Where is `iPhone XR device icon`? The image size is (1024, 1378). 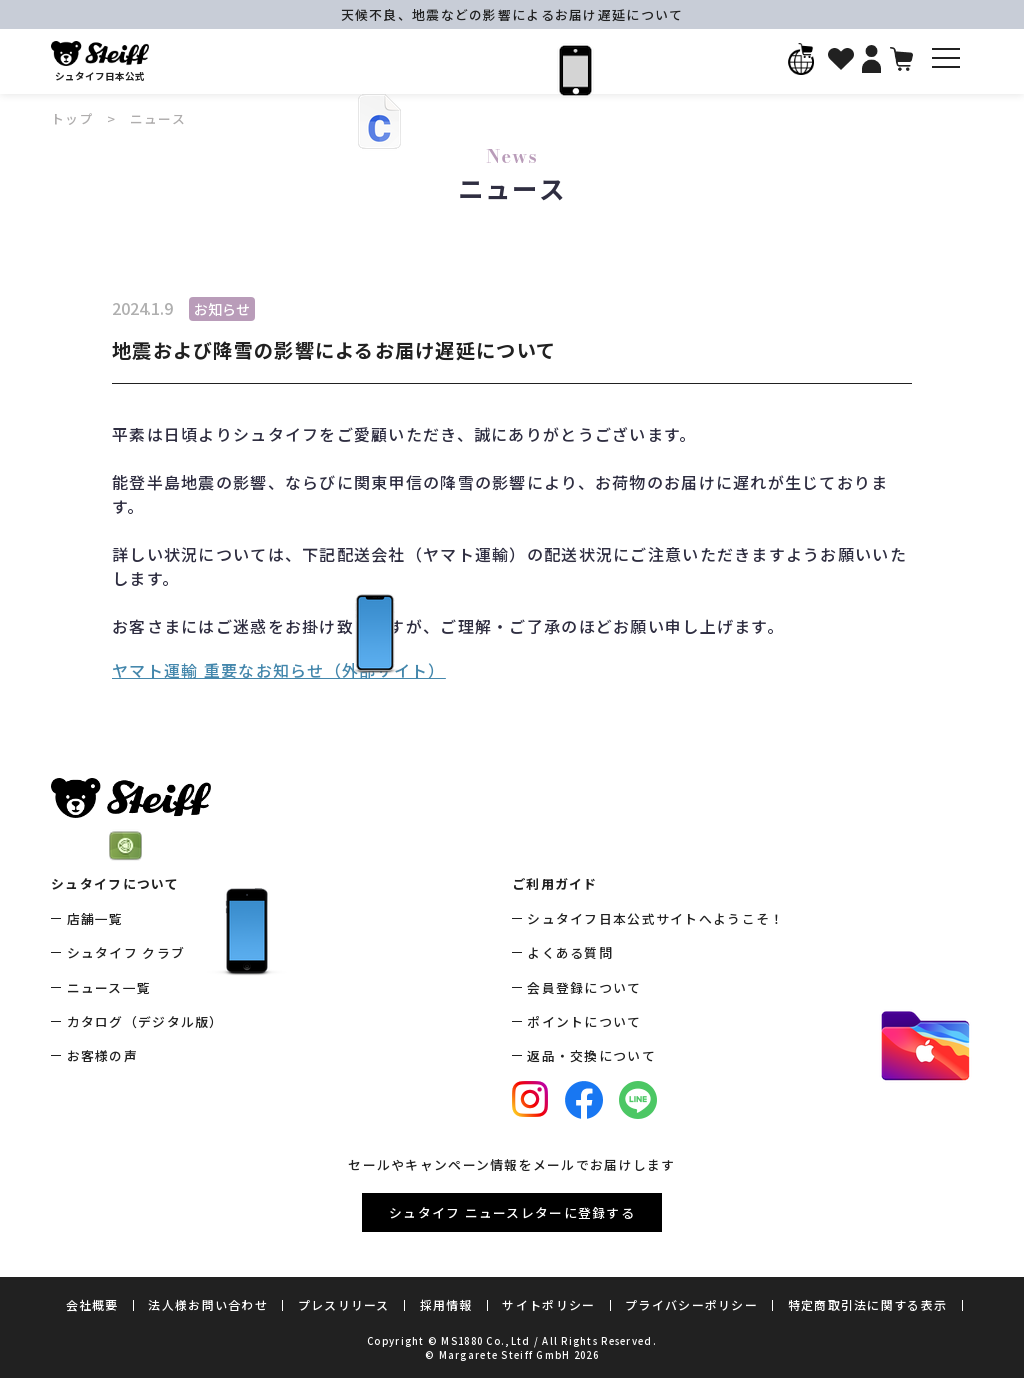
iPhone XR device icon is located at coordinates (375, 634).